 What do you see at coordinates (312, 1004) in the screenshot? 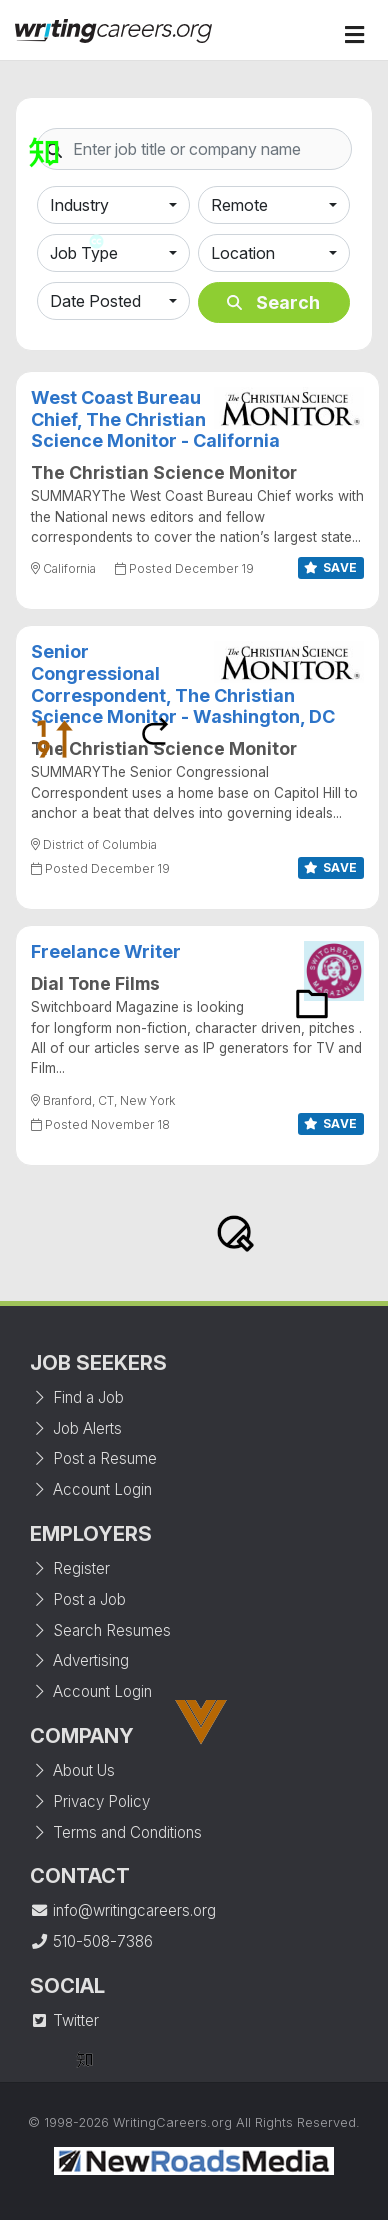
I see `open folder to view files` at bounding box center [312, 1004].